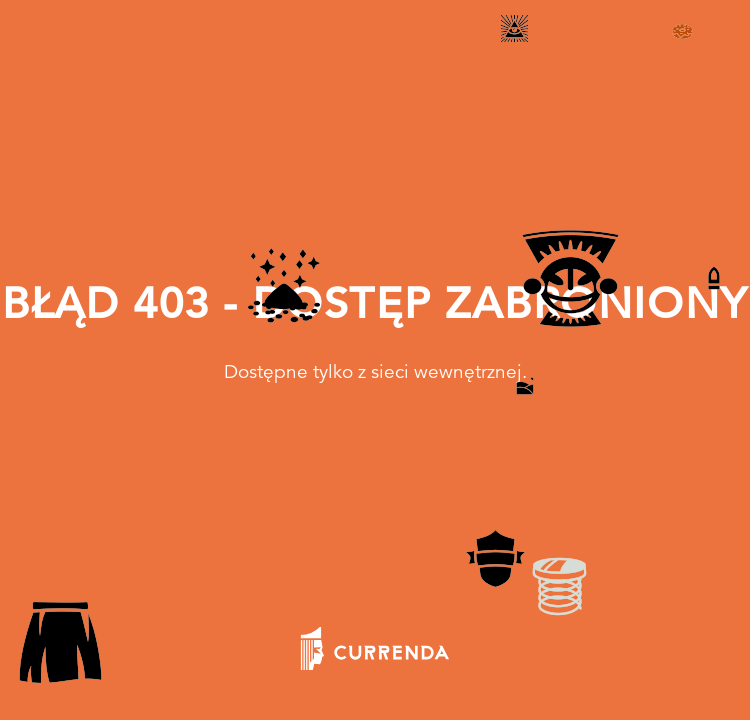  Describe the element at coordinates (525, 386) in the screenshot. I see `view terrain or landscape mode` at that location.